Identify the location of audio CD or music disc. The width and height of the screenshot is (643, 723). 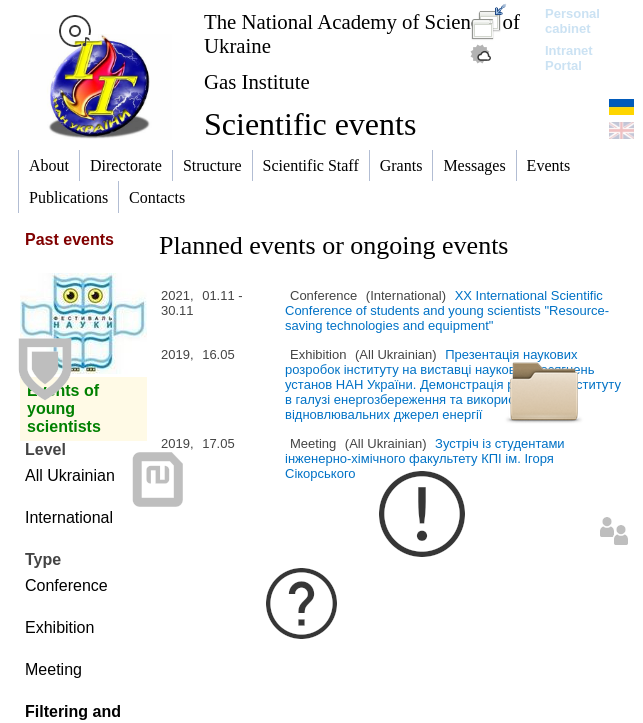
(75, 31).